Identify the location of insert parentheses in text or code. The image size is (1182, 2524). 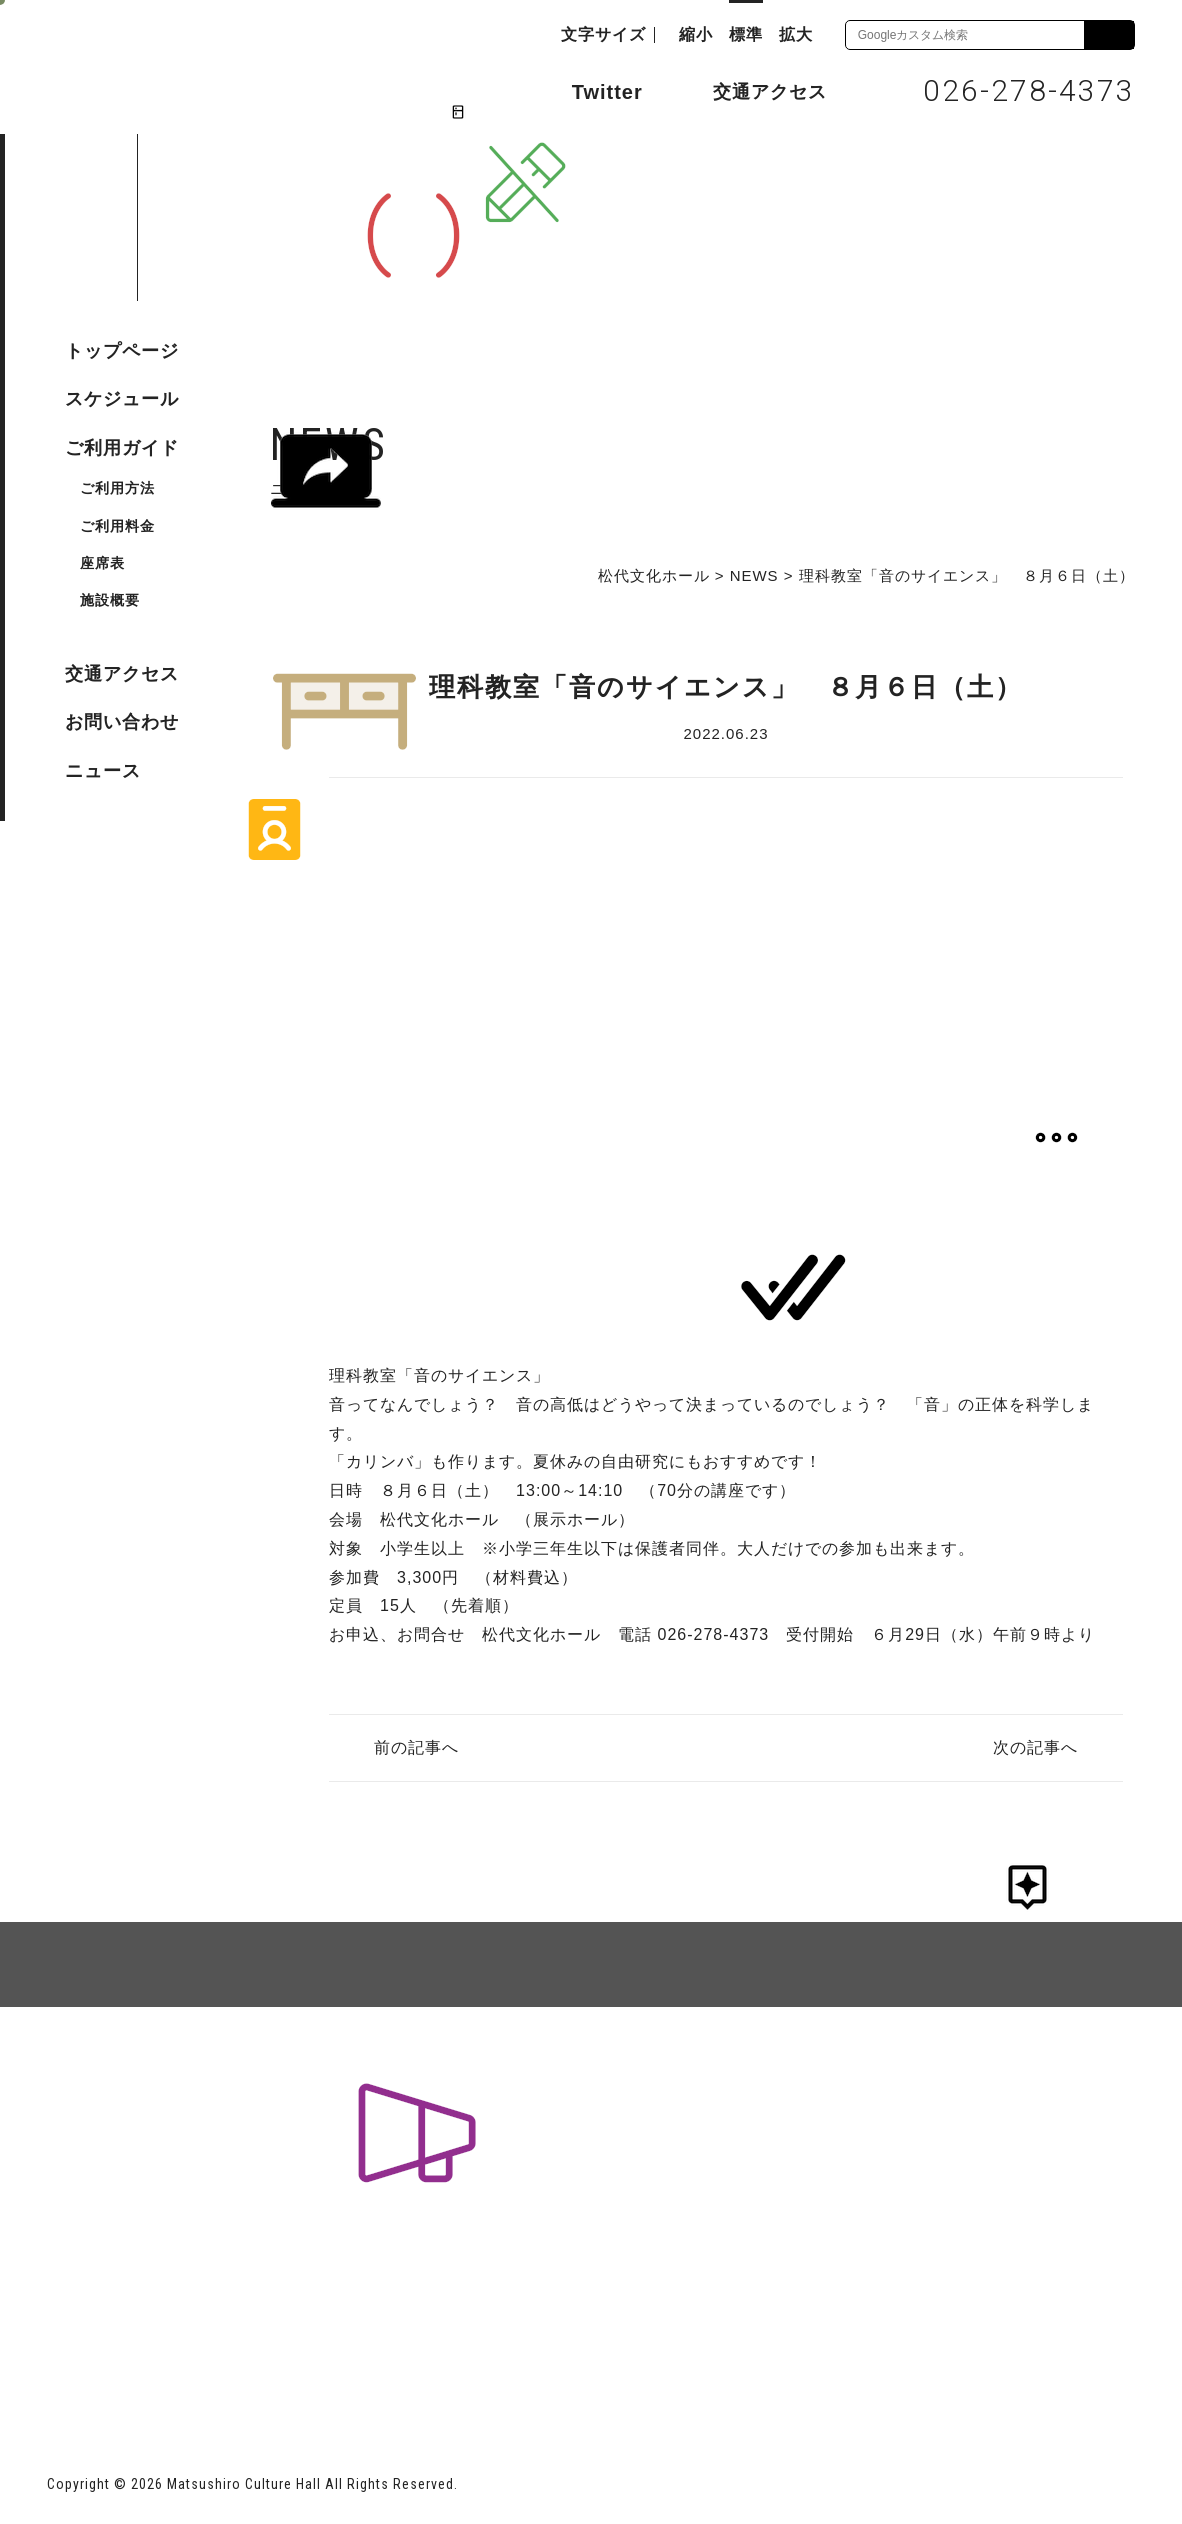
(413, 235).